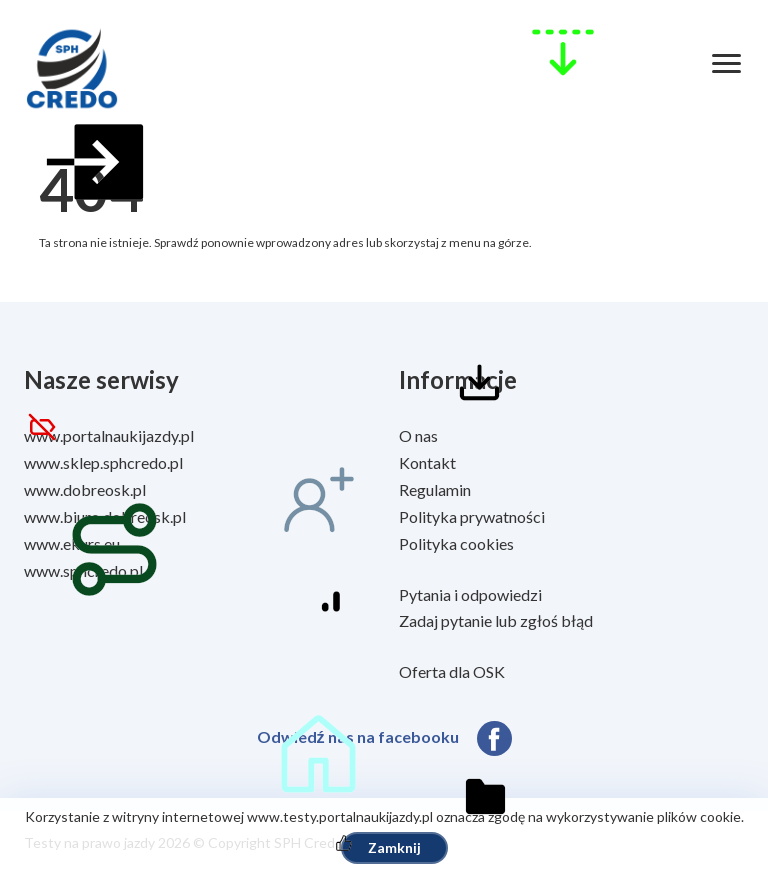 The width and height of the screenshot is (768, 875). Describe the element at coordinates (95, 162) in the screenshot. I see `log in or sign in to your account` at that location.